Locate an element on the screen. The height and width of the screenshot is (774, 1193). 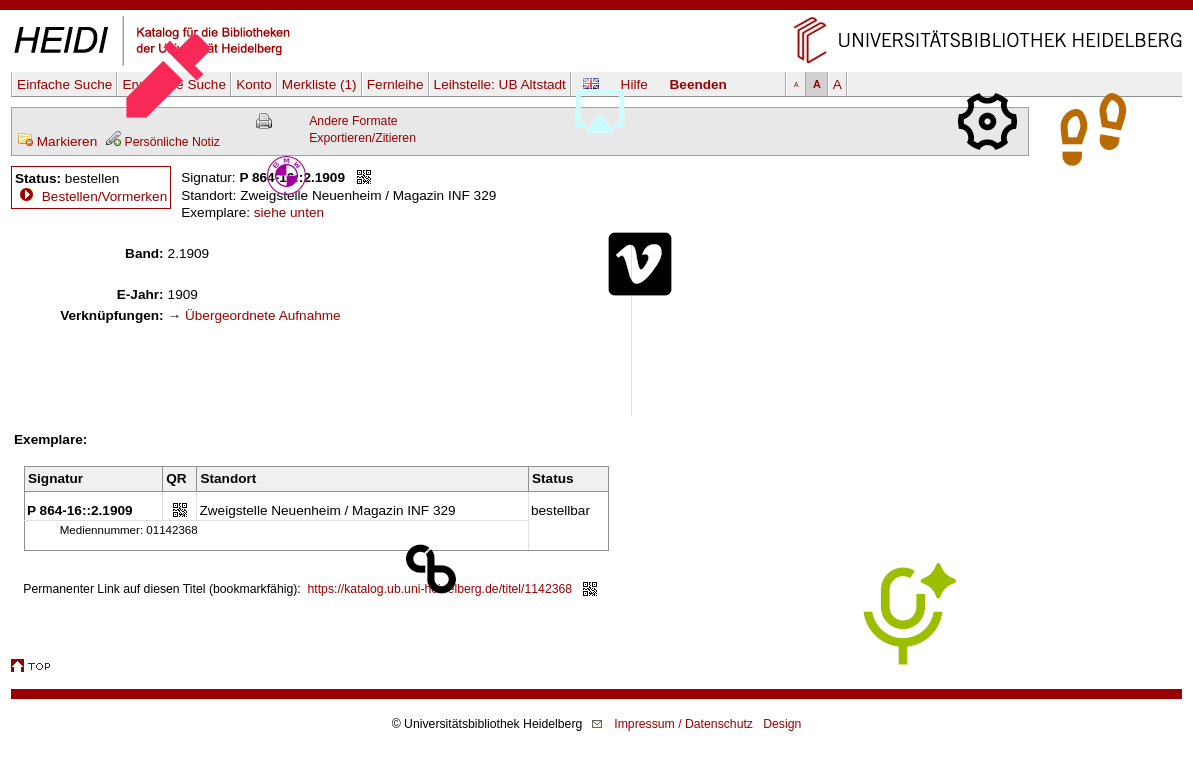
BMW brand logo is located at coordinates (286, 175).